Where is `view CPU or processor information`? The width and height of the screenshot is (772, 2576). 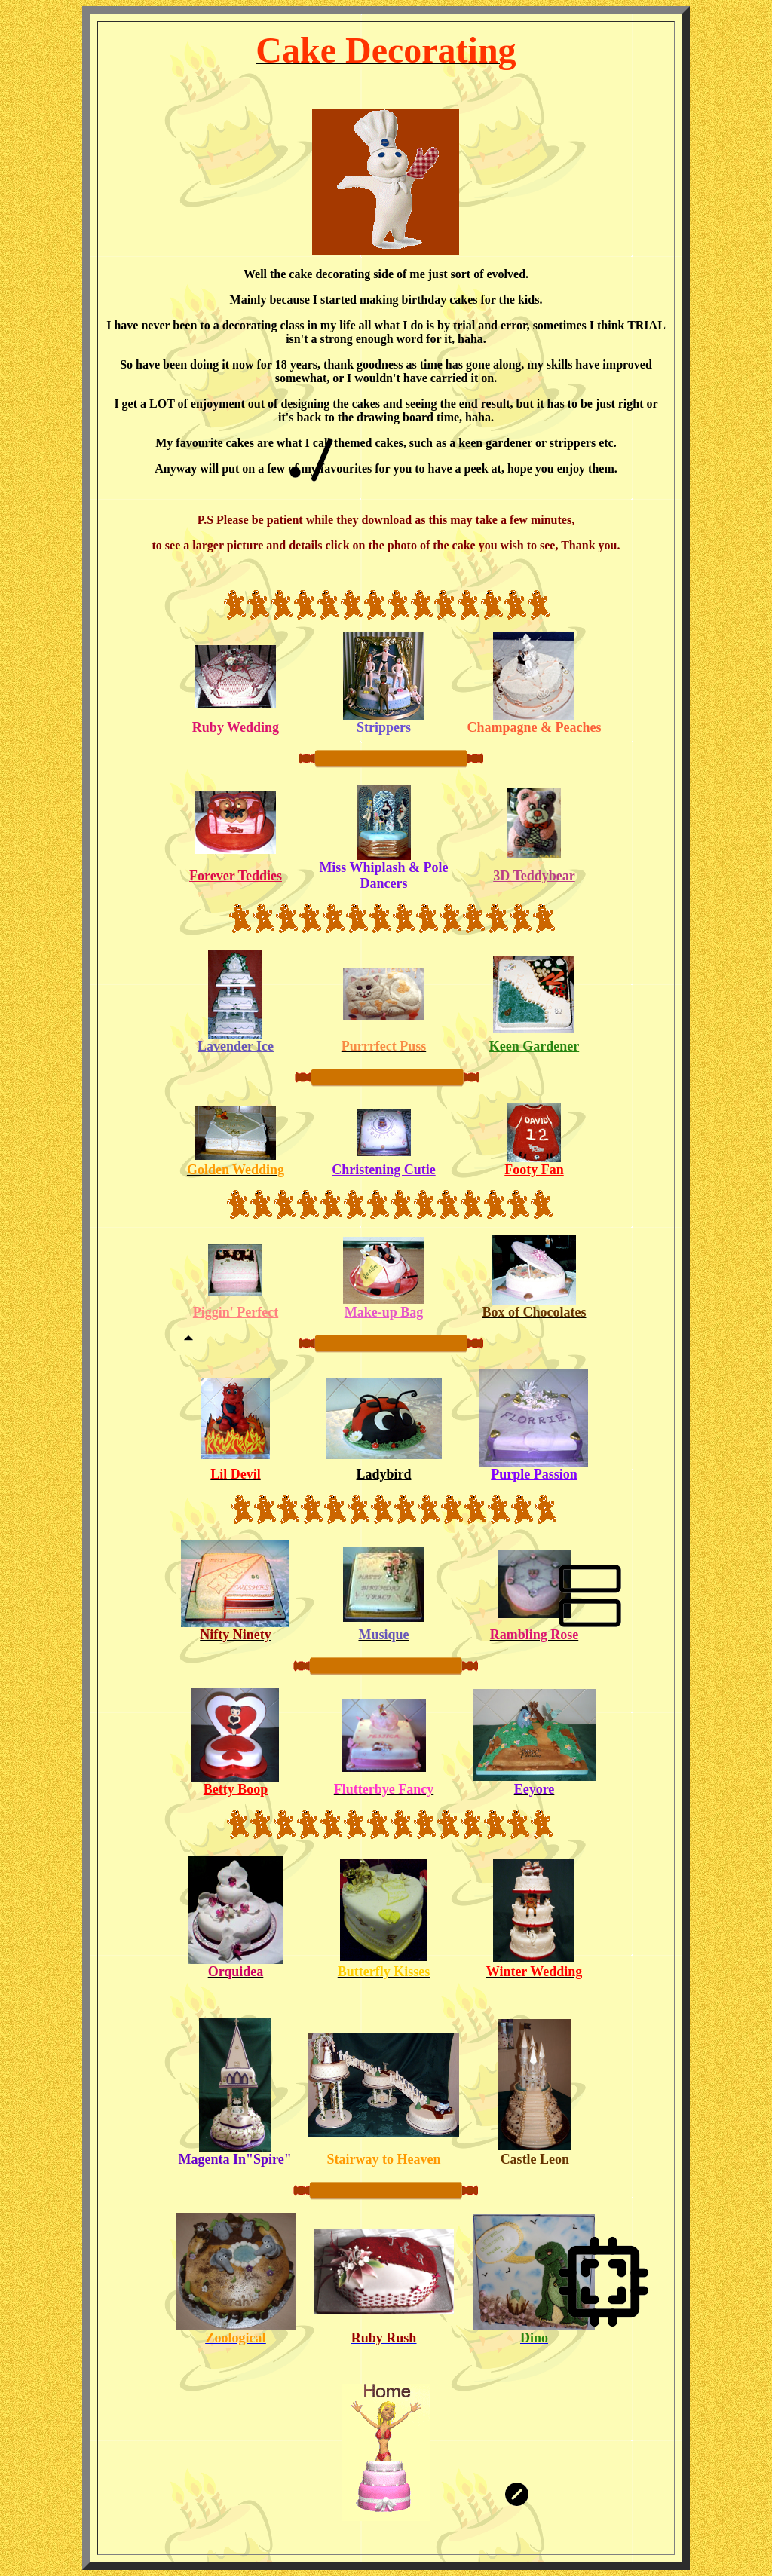
view CPU or processor information is located at coordinates (603, 2281).